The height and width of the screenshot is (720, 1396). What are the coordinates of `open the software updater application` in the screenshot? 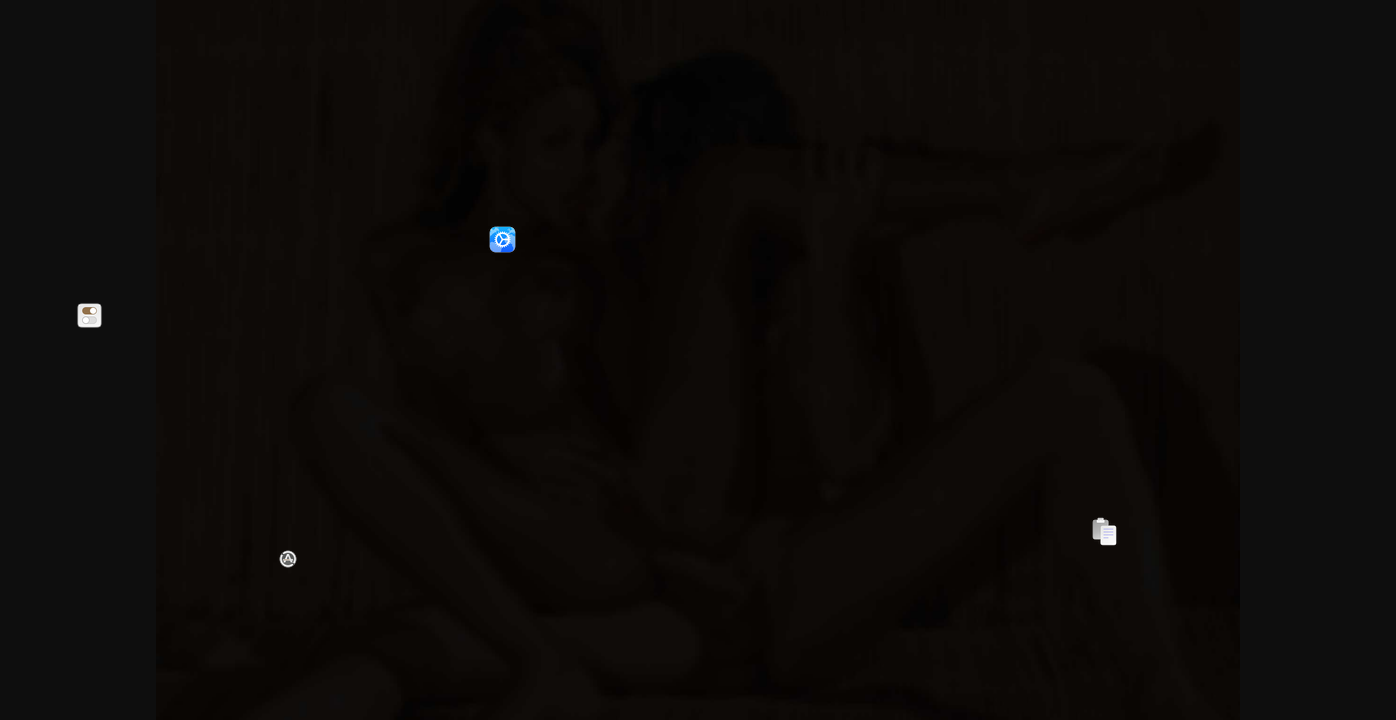 It's located at (288, 559).